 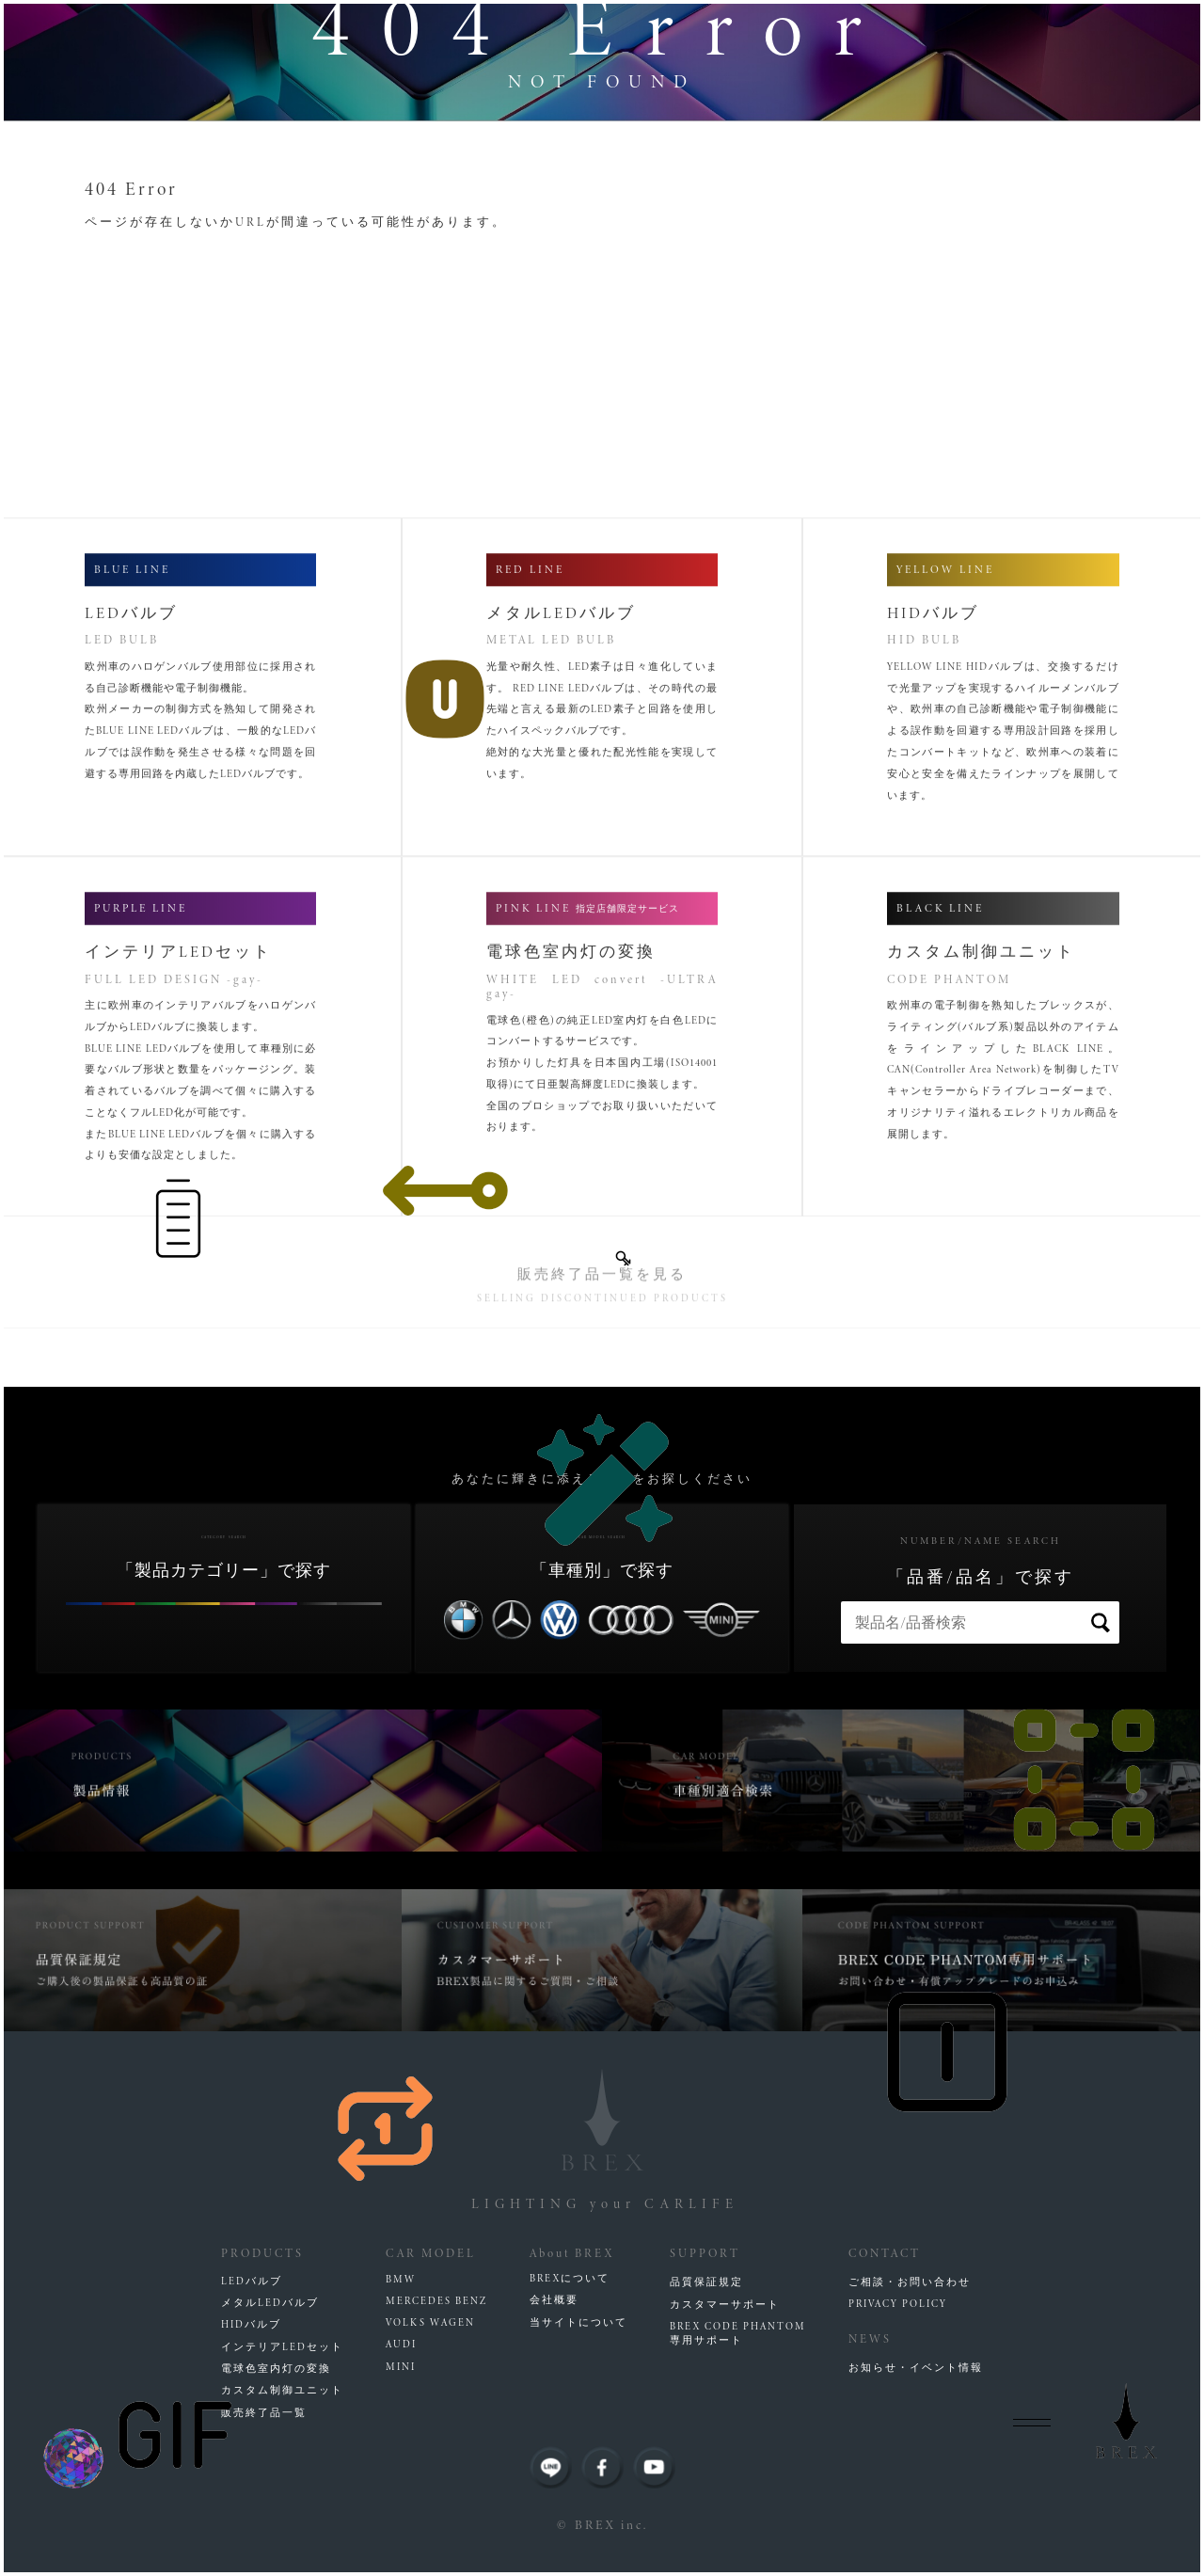 I want to click on go back to the previous screen, so click(x=445, y=1190).